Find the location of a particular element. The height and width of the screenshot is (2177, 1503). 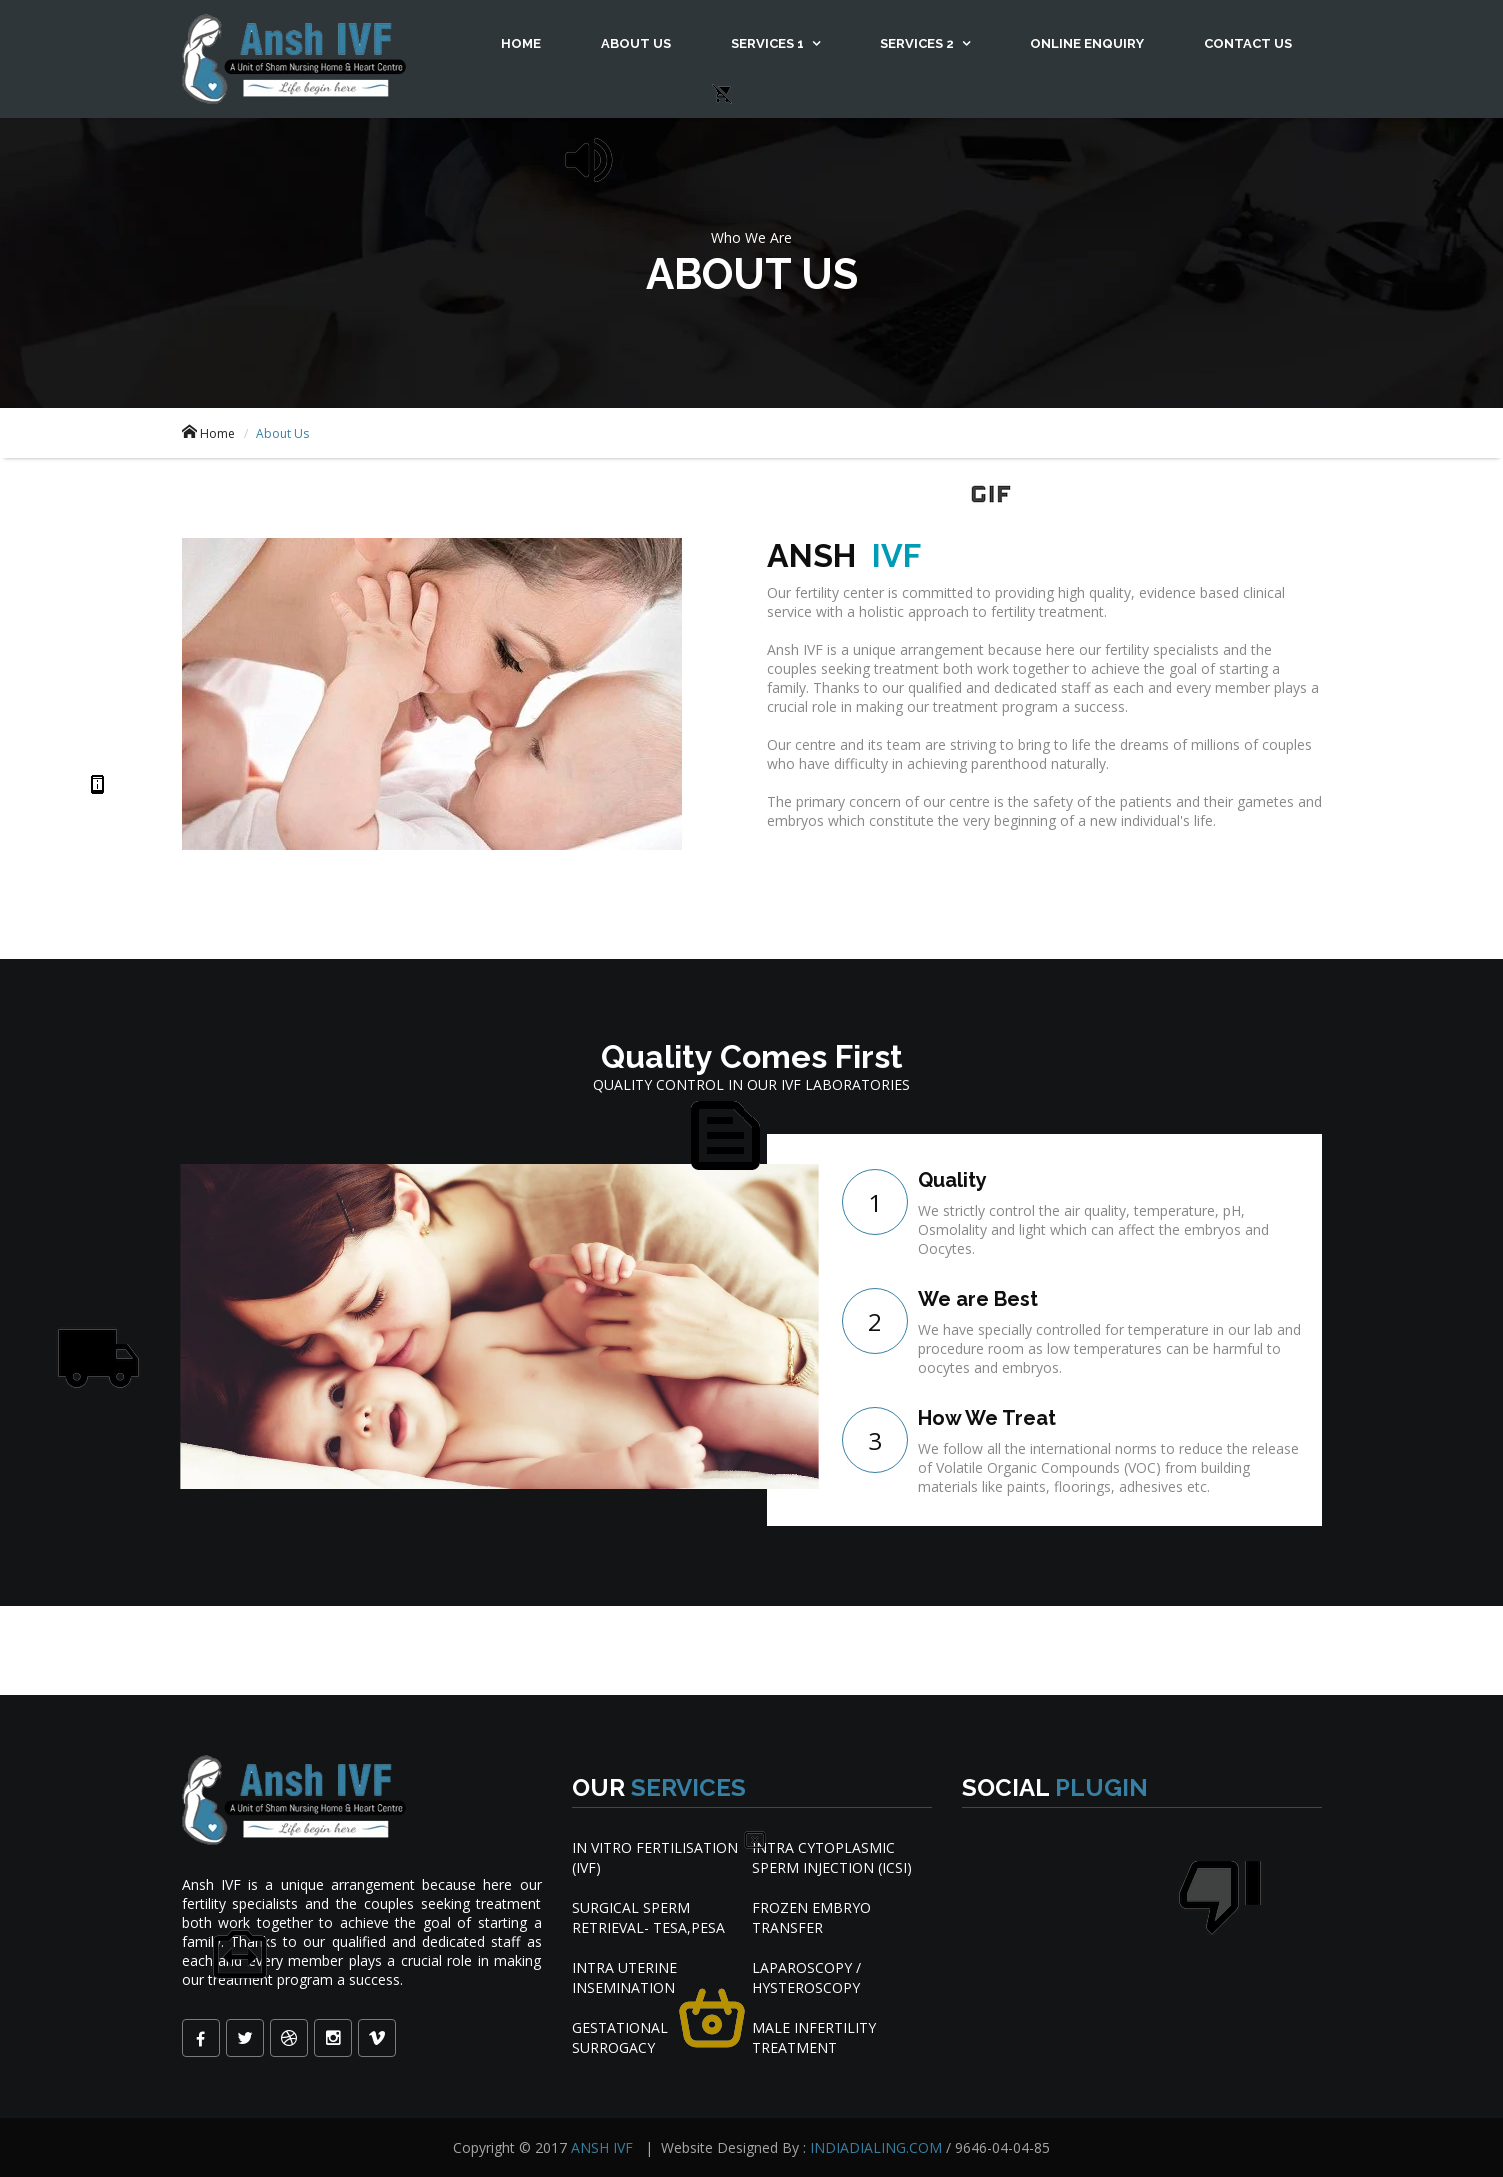

track your delivery status is located at coordinates (98, 1358).